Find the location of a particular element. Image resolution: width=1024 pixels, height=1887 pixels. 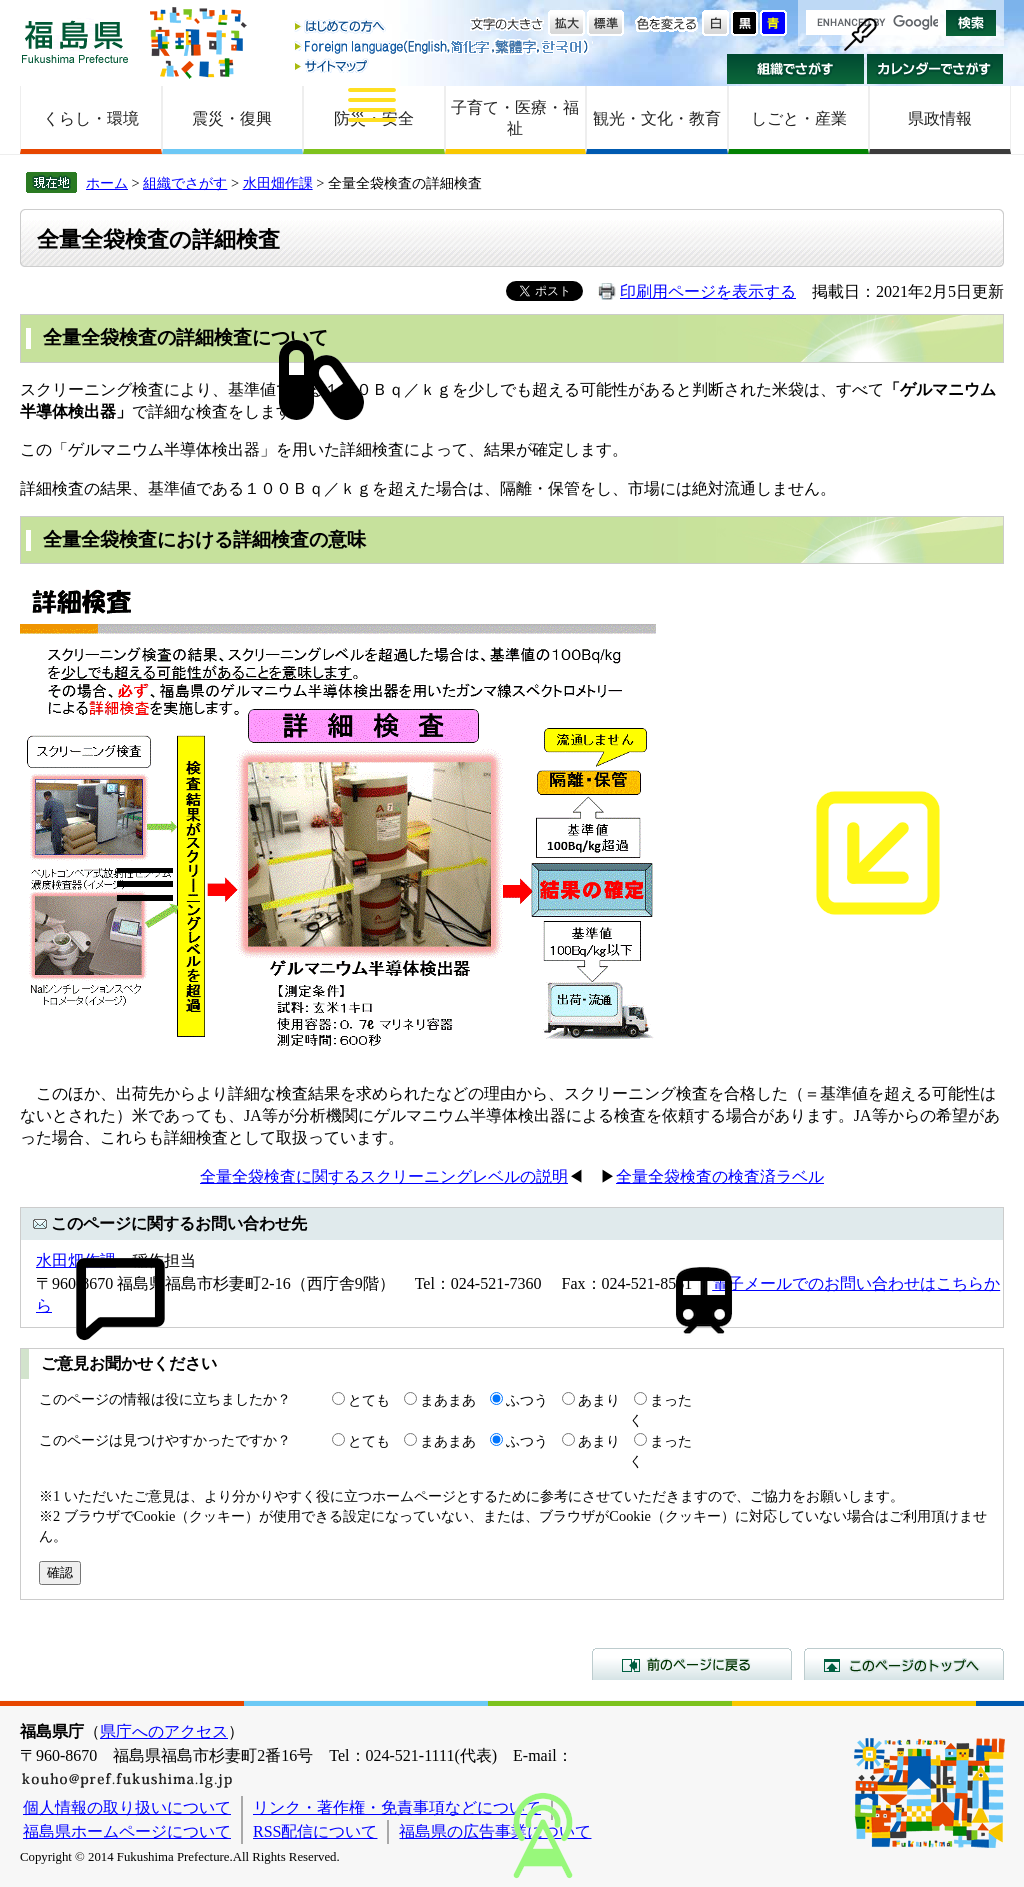

view train schedules or routes is located at coordinates (704, 1302).